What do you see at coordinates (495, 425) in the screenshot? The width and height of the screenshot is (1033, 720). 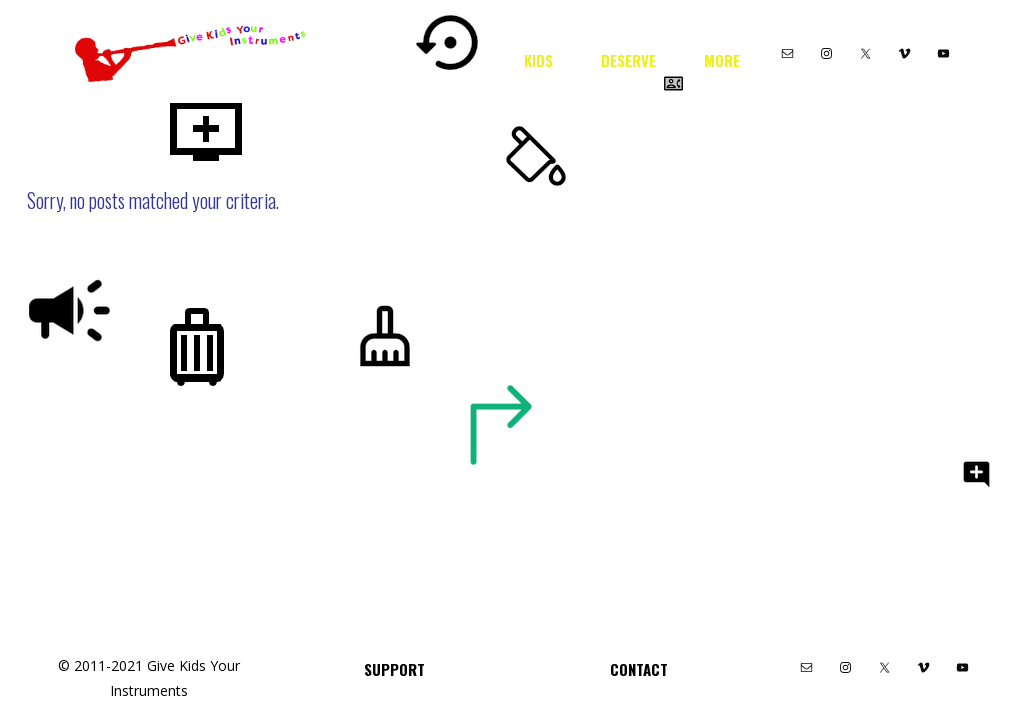 I see `forward or share content` at bounding box center [495, 425].